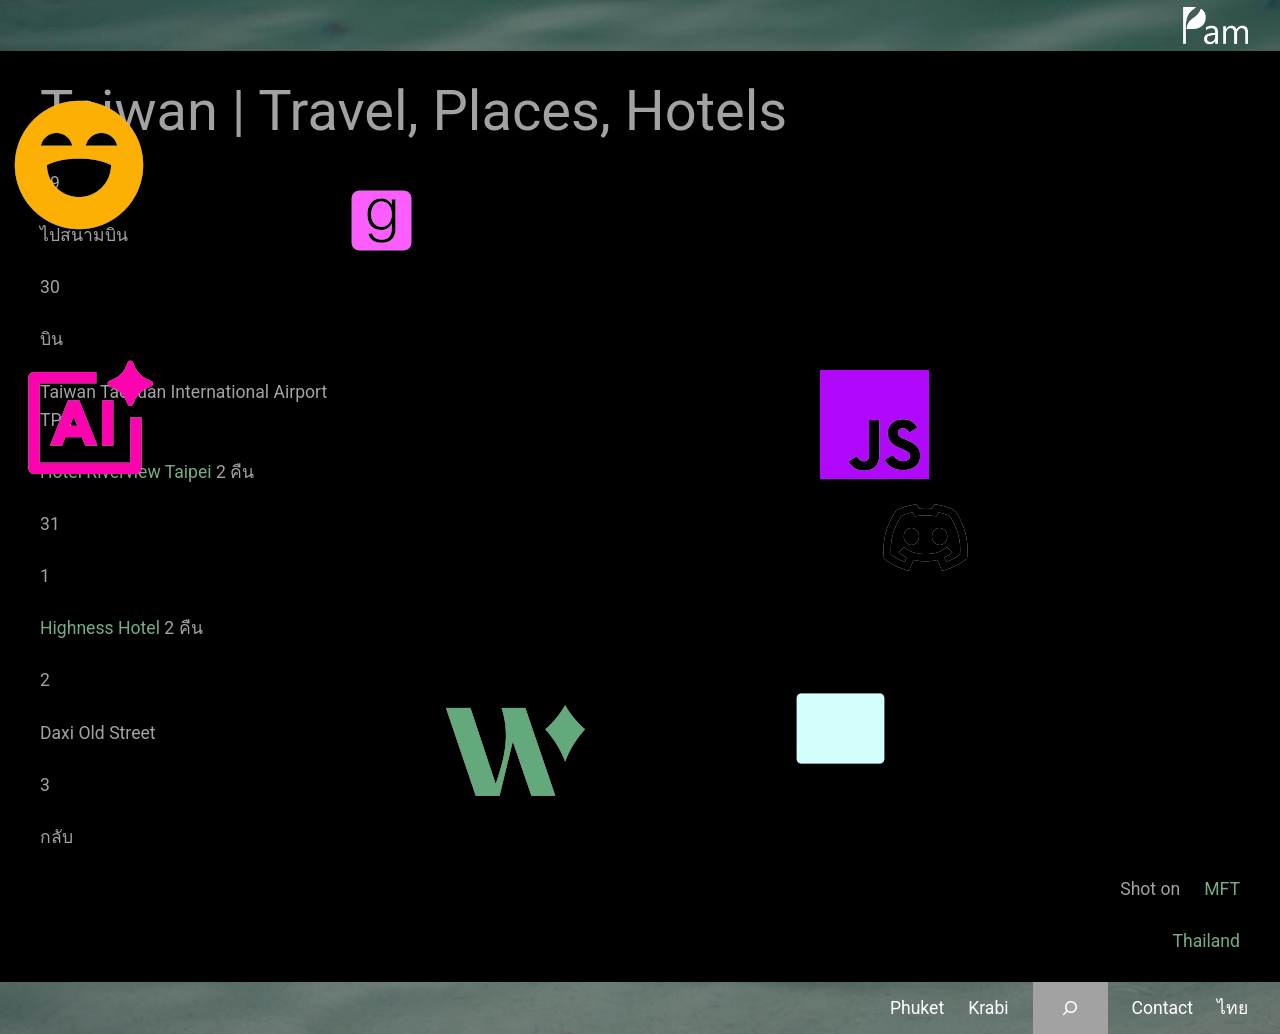 This screenshot has height=1034, width=1280. Describe the element at coordinates (874, 424) in the screenshot. I see `JavaScript programming language logo` at that location.